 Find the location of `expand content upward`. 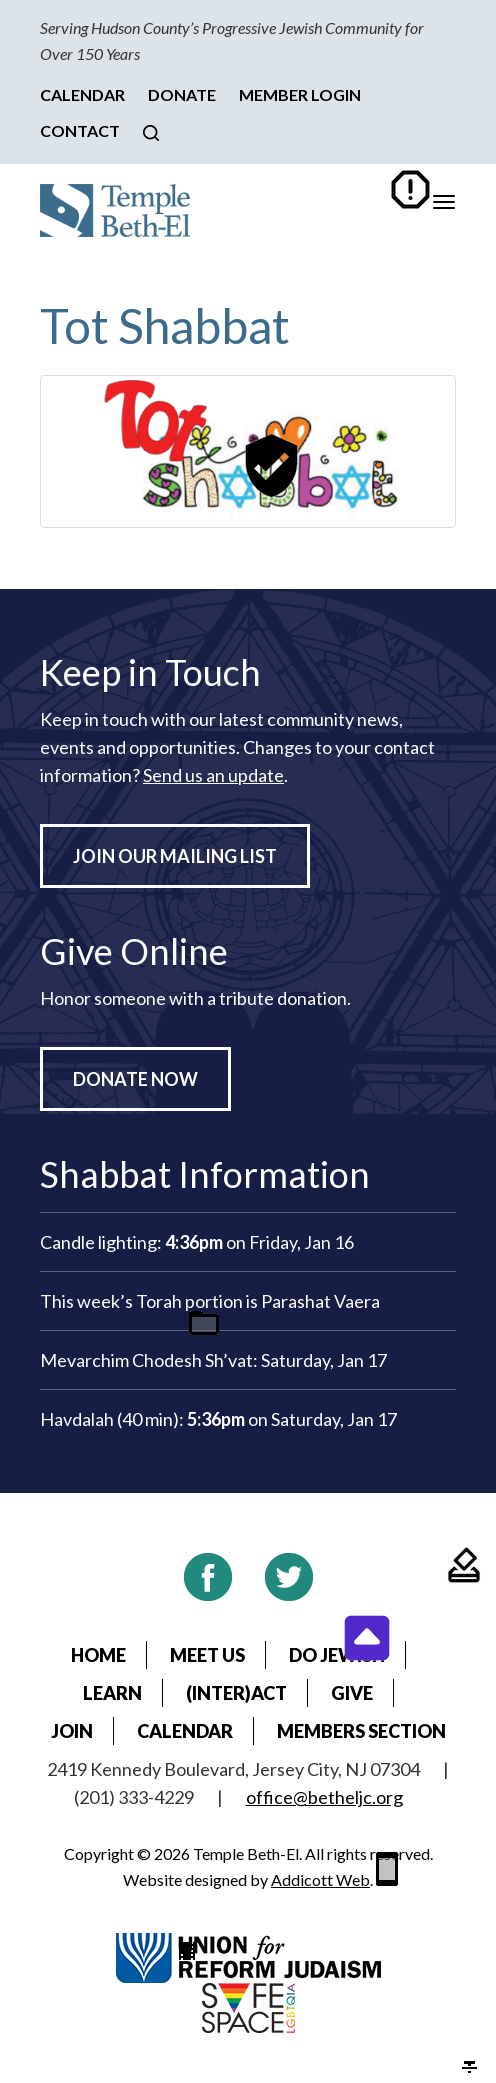

expand content upward is located at coordinates (367, 1638).